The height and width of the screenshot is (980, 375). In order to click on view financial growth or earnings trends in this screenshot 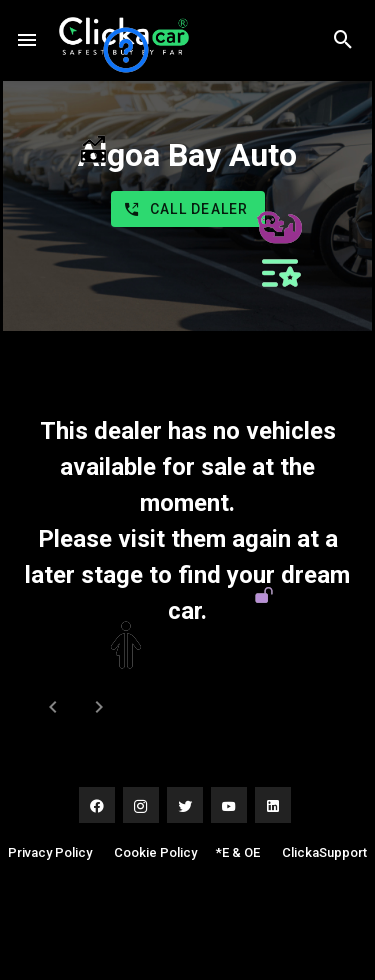, I will do `click(93, 149)`.